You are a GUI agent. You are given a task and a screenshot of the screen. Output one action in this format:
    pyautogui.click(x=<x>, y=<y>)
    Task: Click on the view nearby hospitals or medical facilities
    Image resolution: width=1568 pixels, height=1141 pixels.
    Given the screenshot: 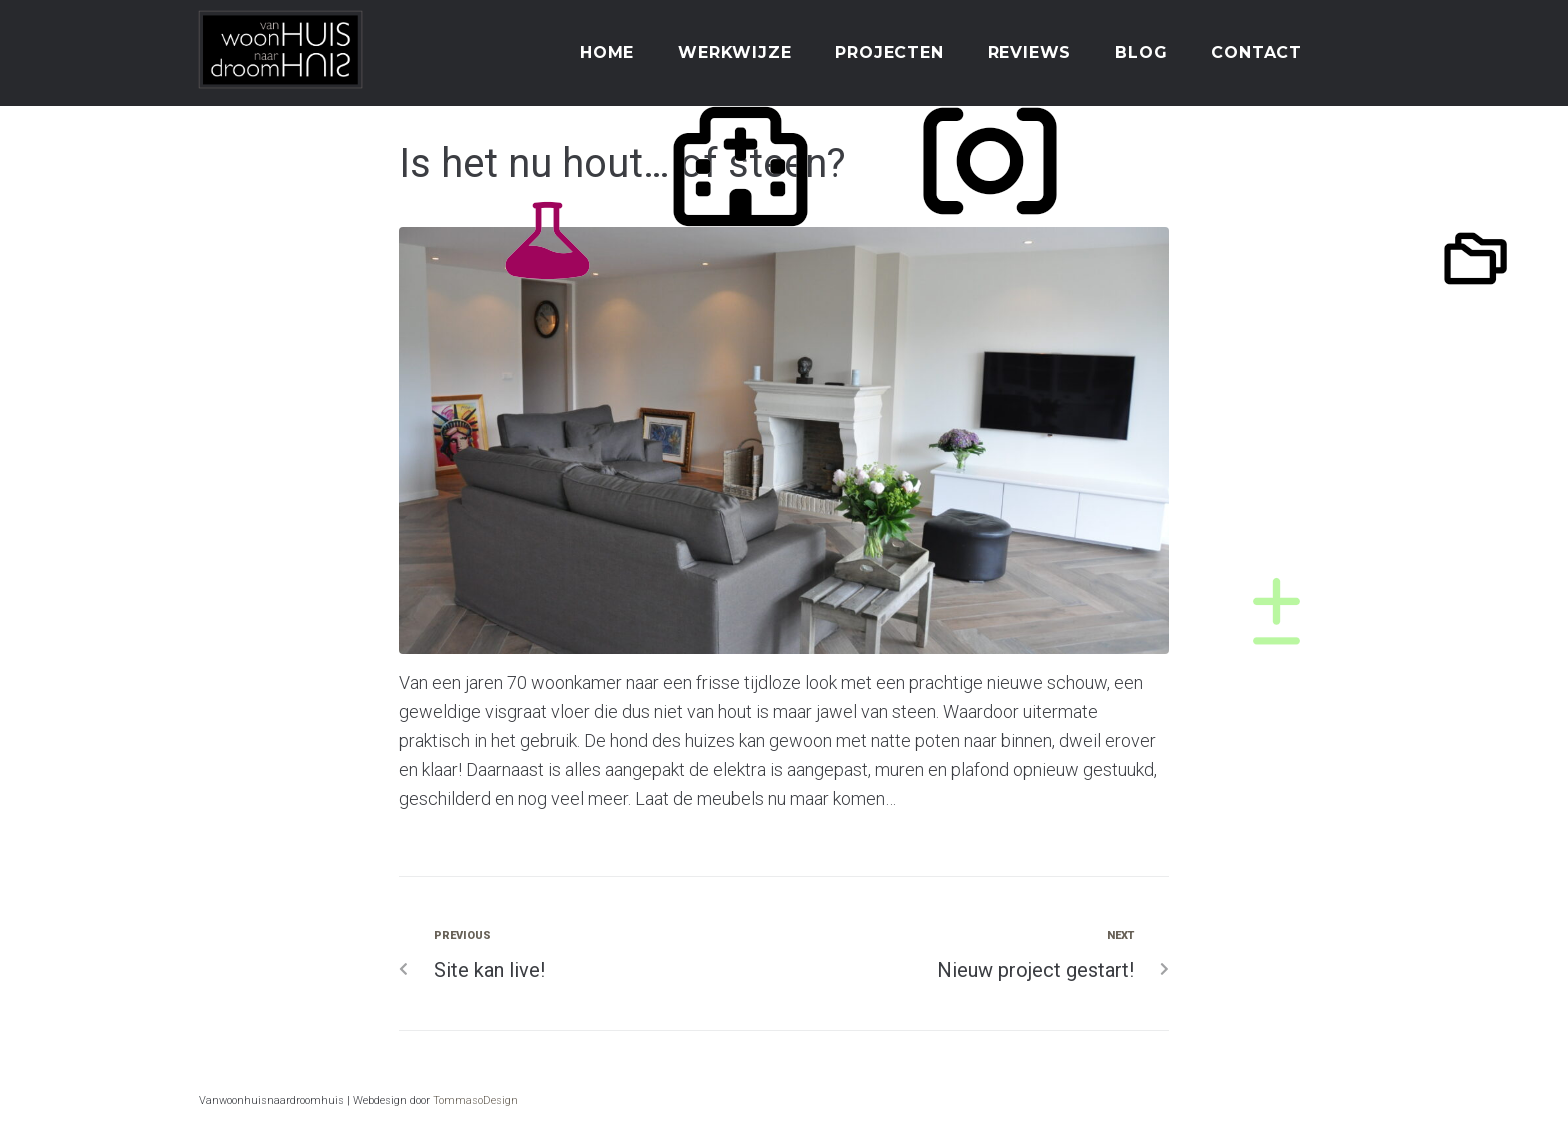 What is the action you would take?
    pyautogui.click(x=740, y=166)
    